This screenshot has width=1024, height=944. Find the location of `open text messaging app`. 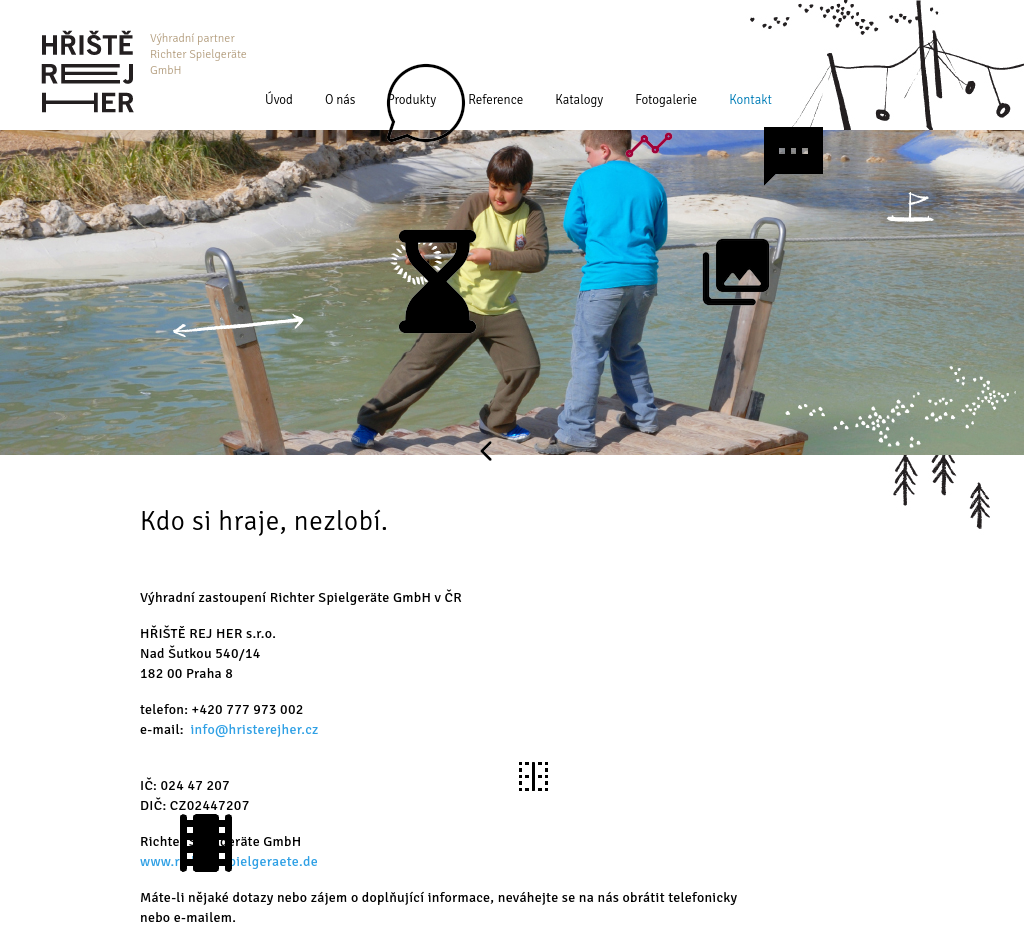

open text messaging app is located at coordinates (793, 156).